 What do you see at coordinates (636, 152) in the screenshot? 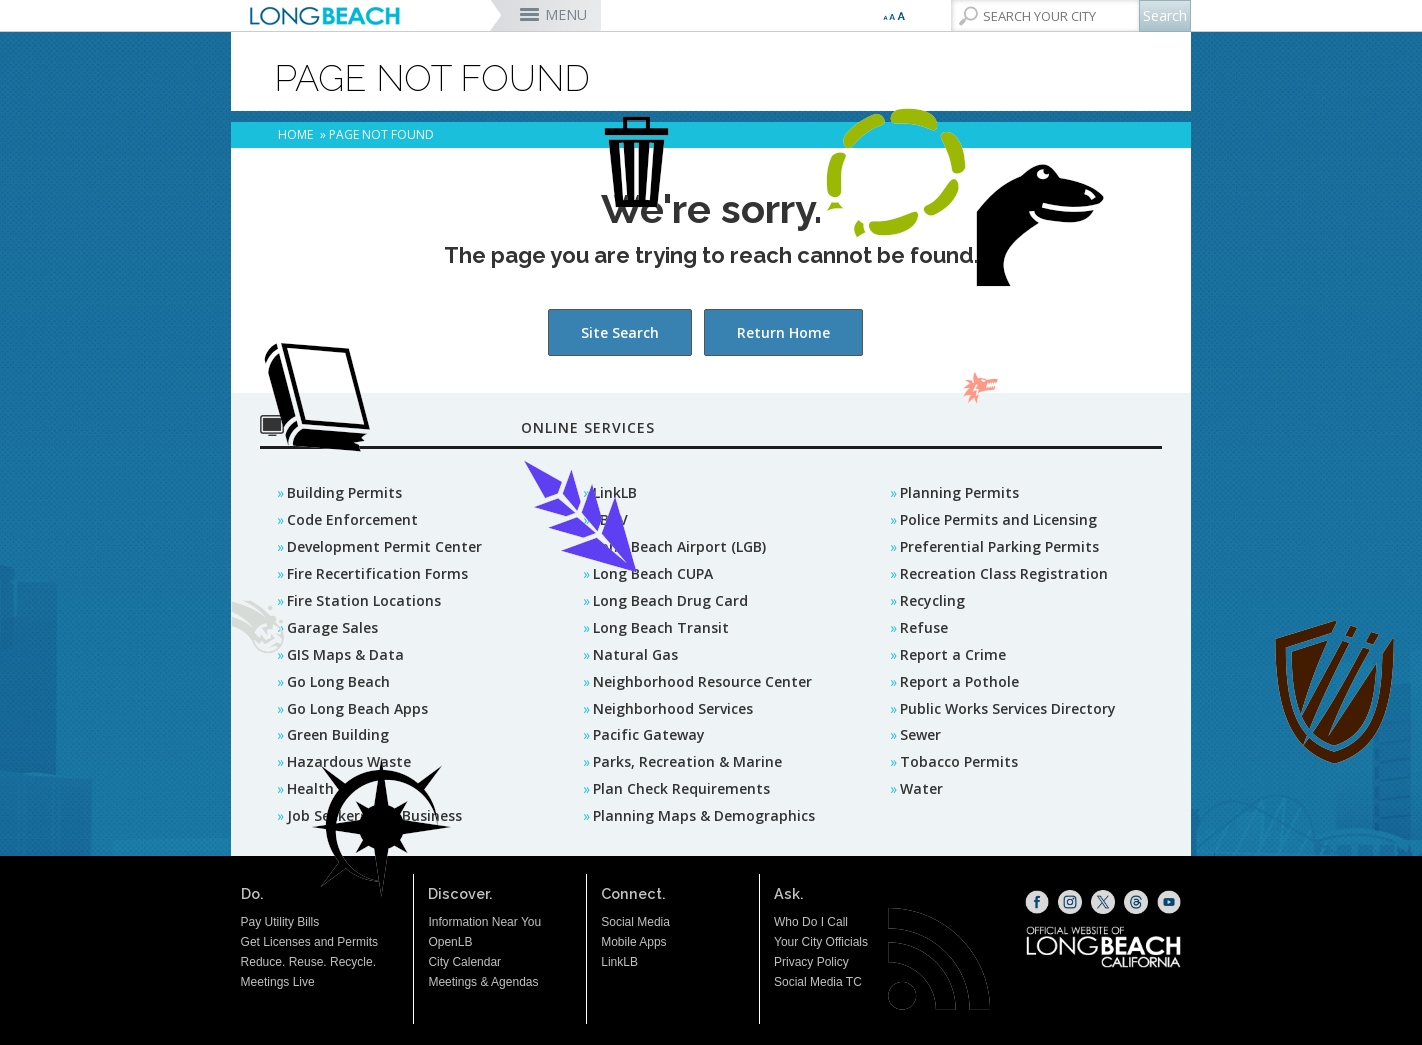
I see `delete selected item` at bounding box center [636, 152].